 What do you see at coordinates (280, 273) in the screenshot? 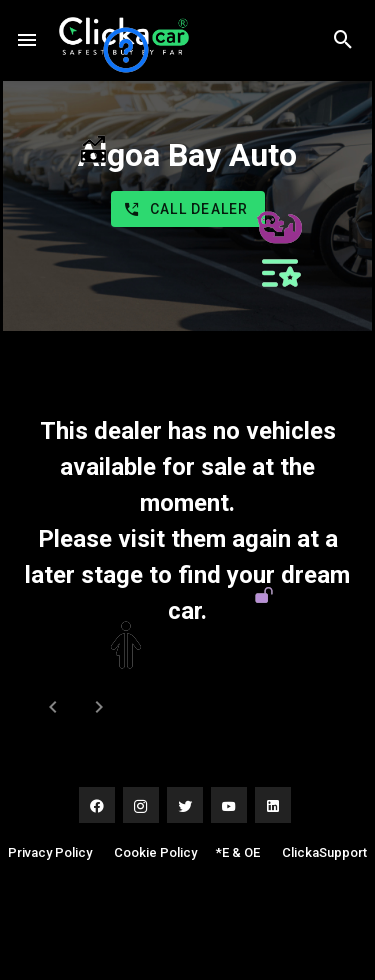
I see `view your favorites list` at bounding box center [280, 273].